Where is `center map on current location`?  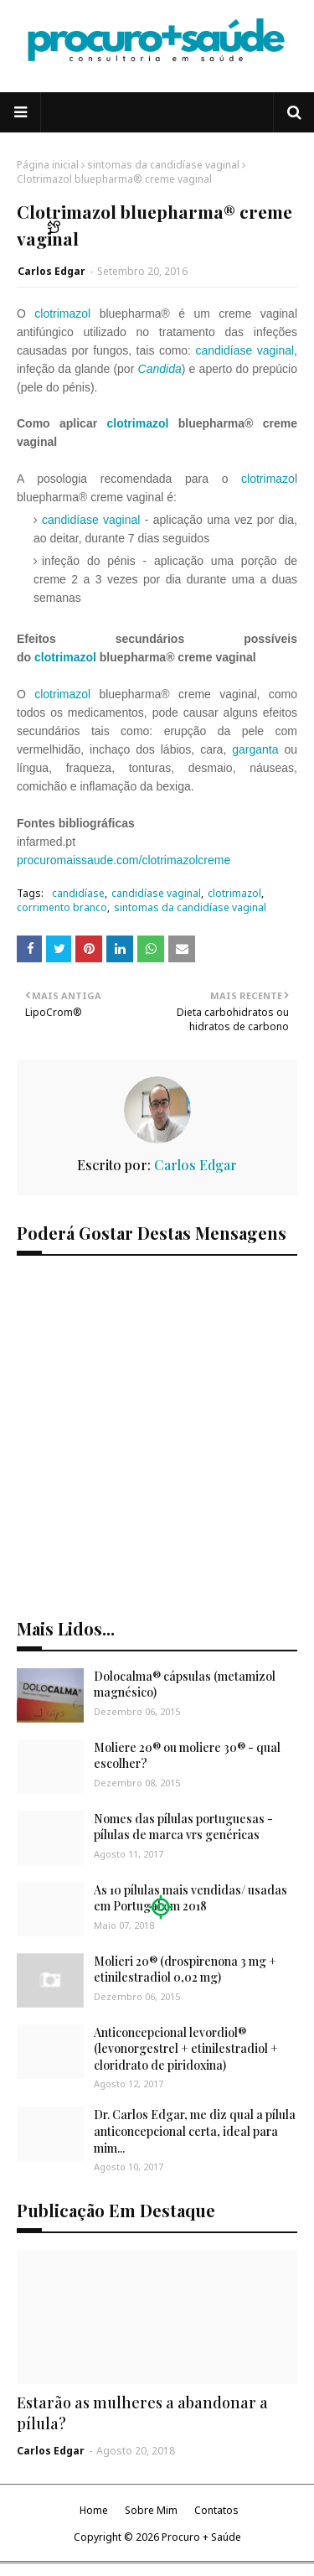
center map on current location is located at coordinates (161, 1907).